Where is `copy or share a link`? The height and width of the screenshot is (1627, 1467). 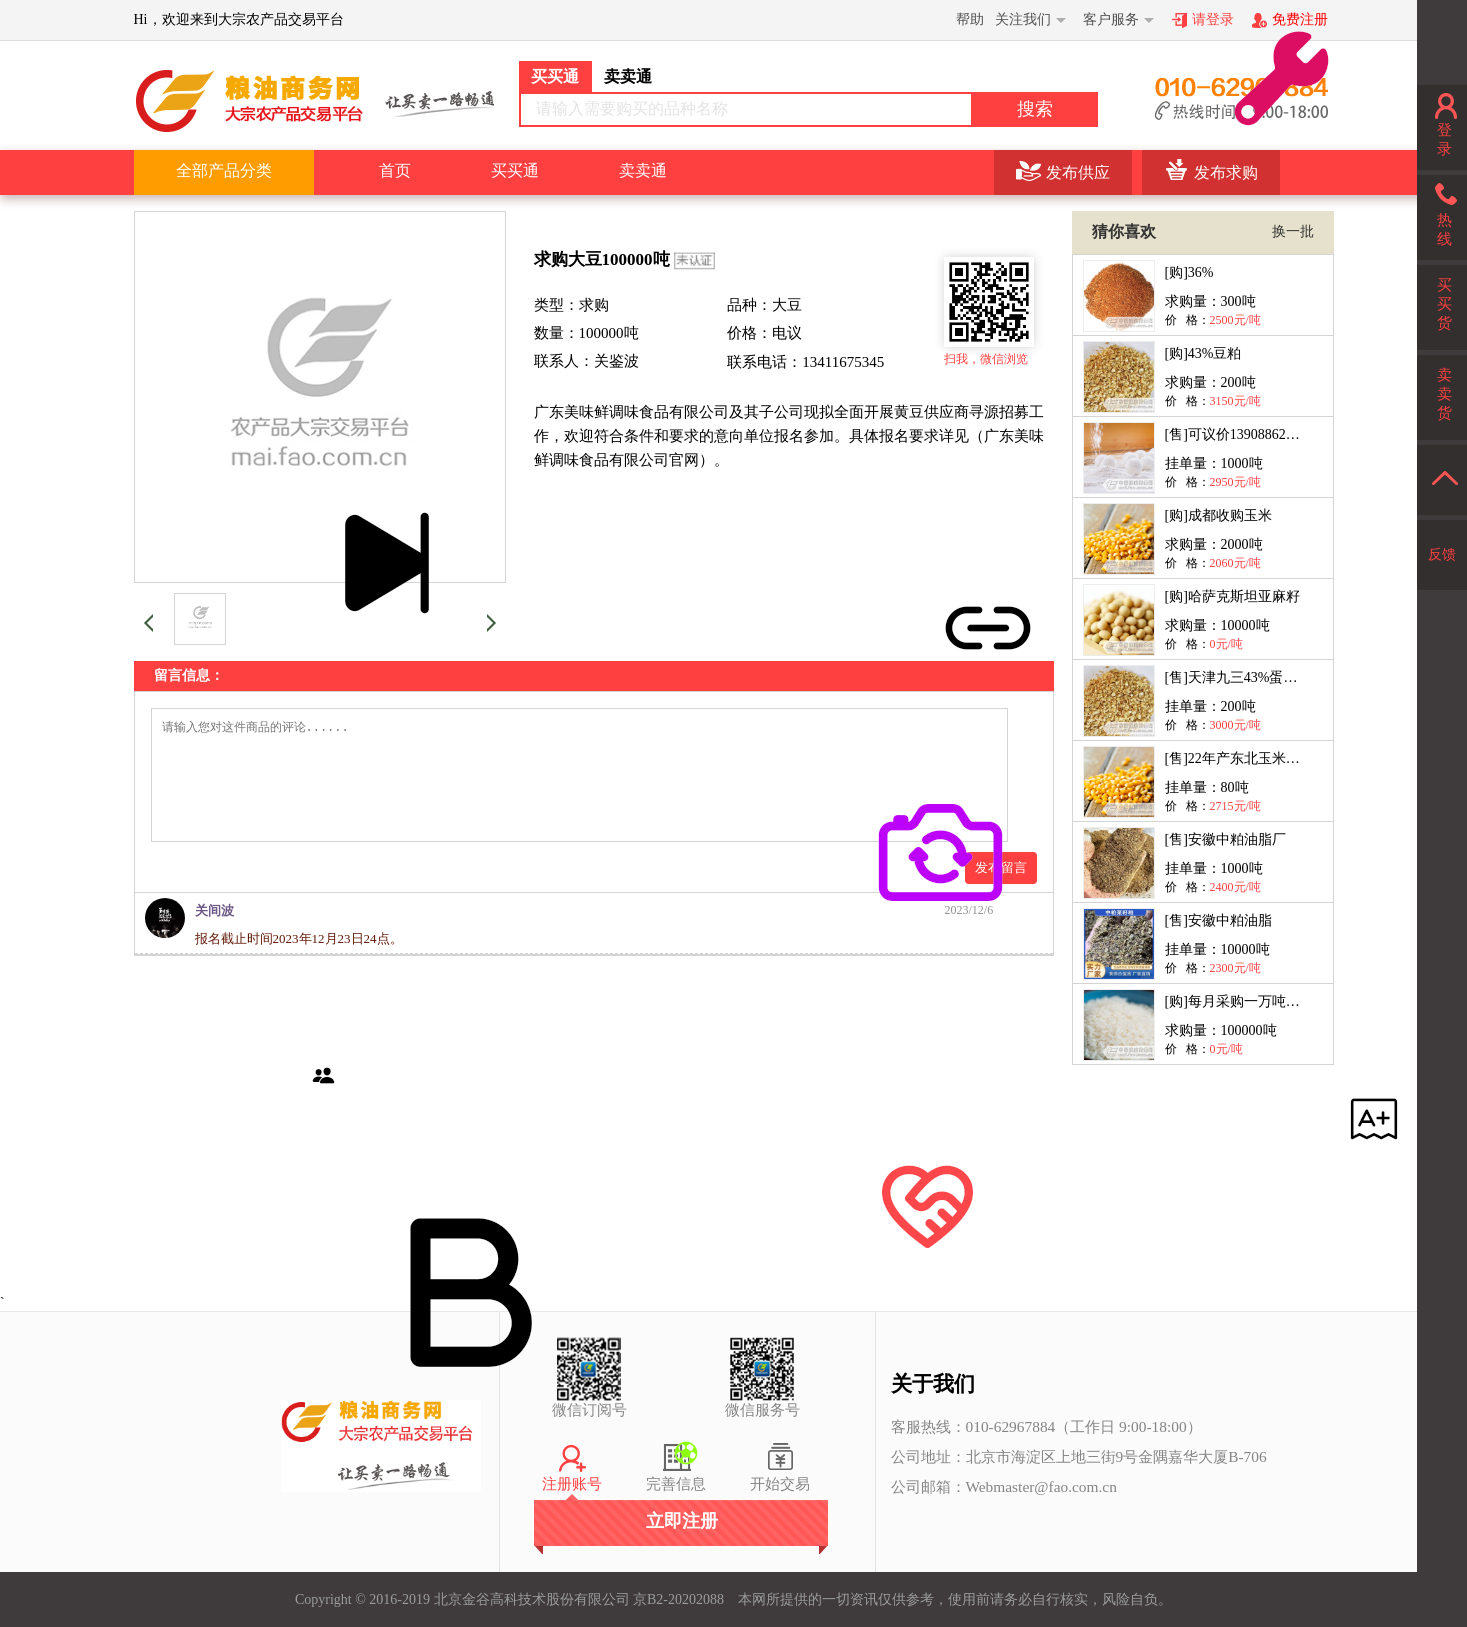 copy or share a link is located at coordinates (988, 628).